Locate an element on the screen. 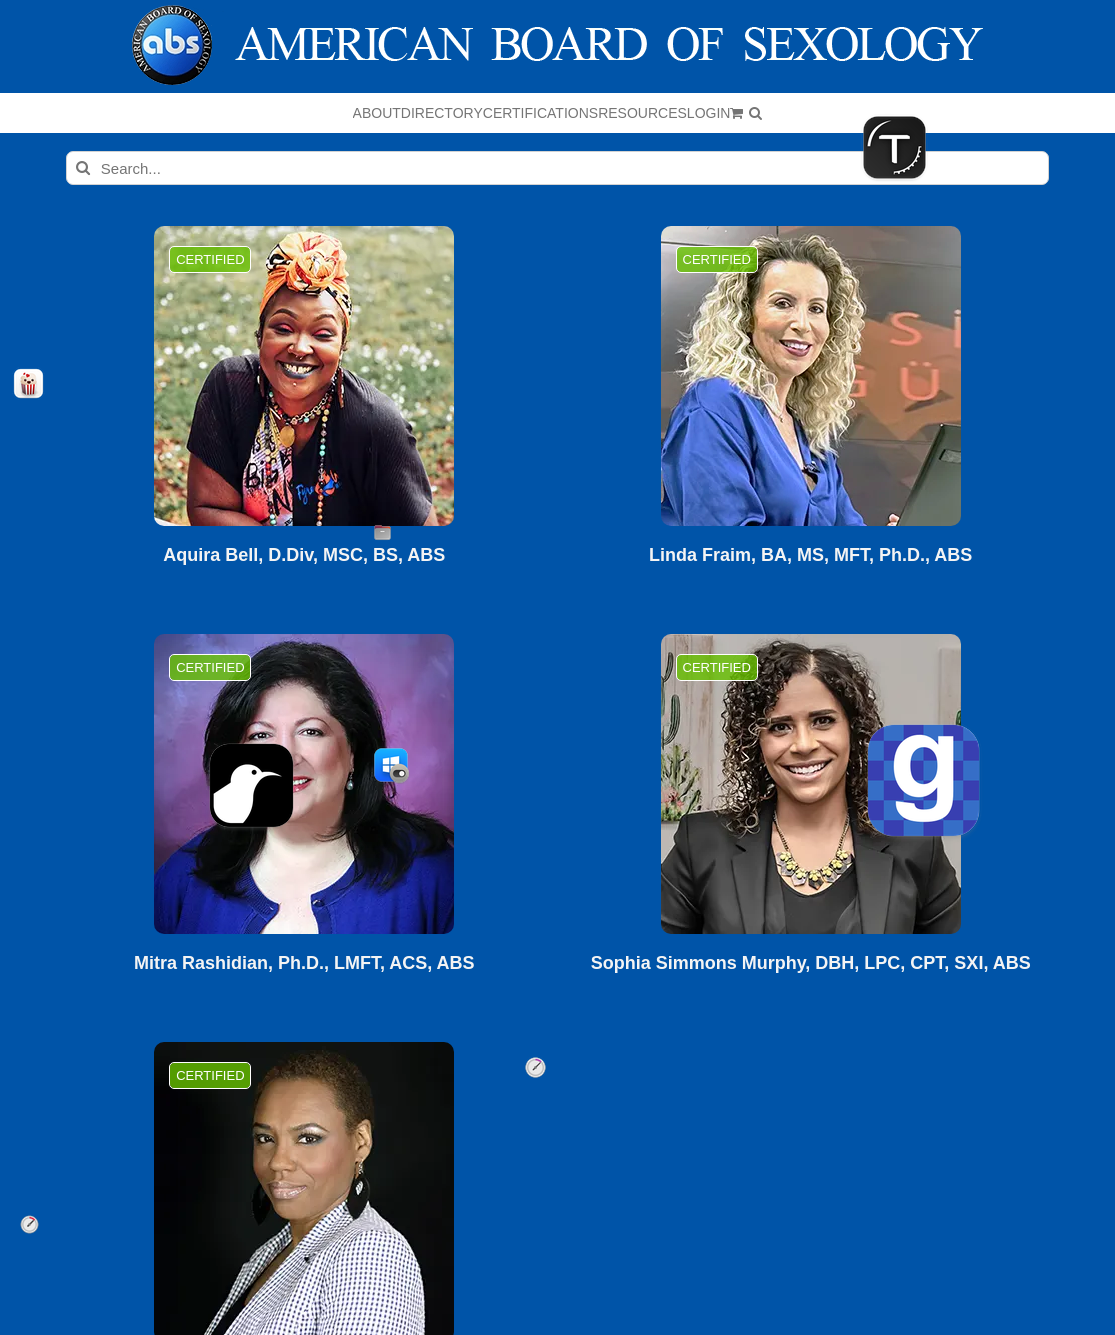  open sysprof system profiler is located at coordinates (29, 1224).